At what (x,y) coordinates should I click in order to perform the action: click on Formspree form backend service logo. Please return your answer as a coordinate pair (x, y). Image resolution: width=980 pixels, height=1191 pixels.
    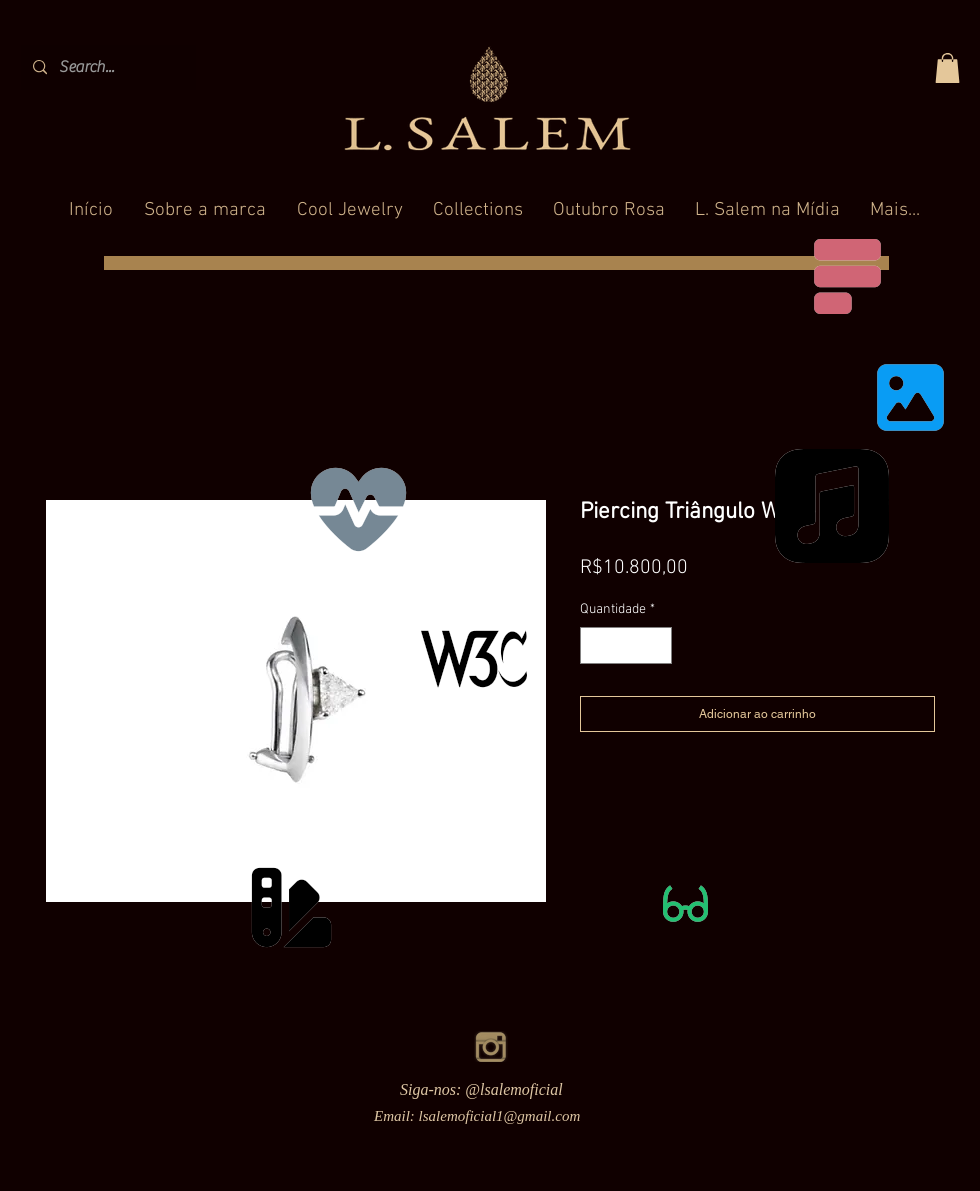
    Looking at the image, I should click on (847, 276).